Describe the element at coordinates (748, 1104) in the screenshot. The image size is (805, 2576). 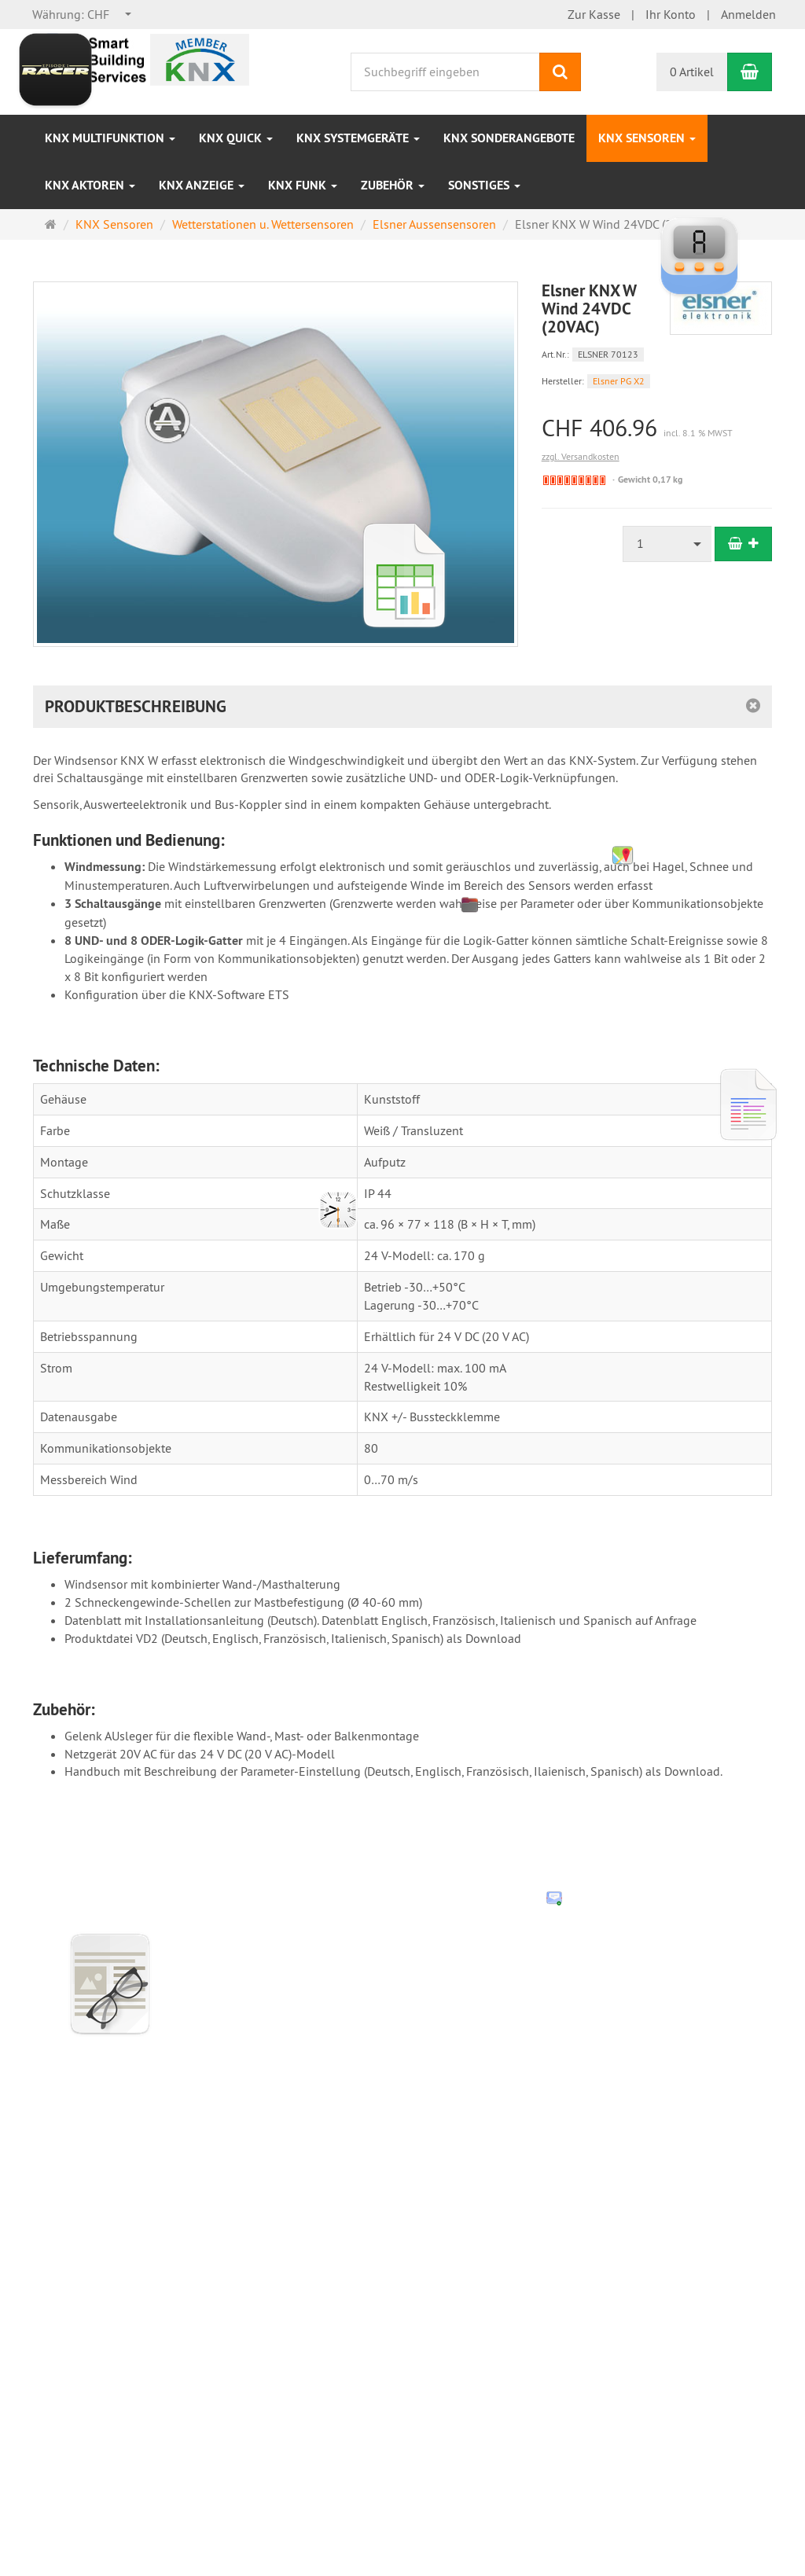
I see `a script or code file` at that location.